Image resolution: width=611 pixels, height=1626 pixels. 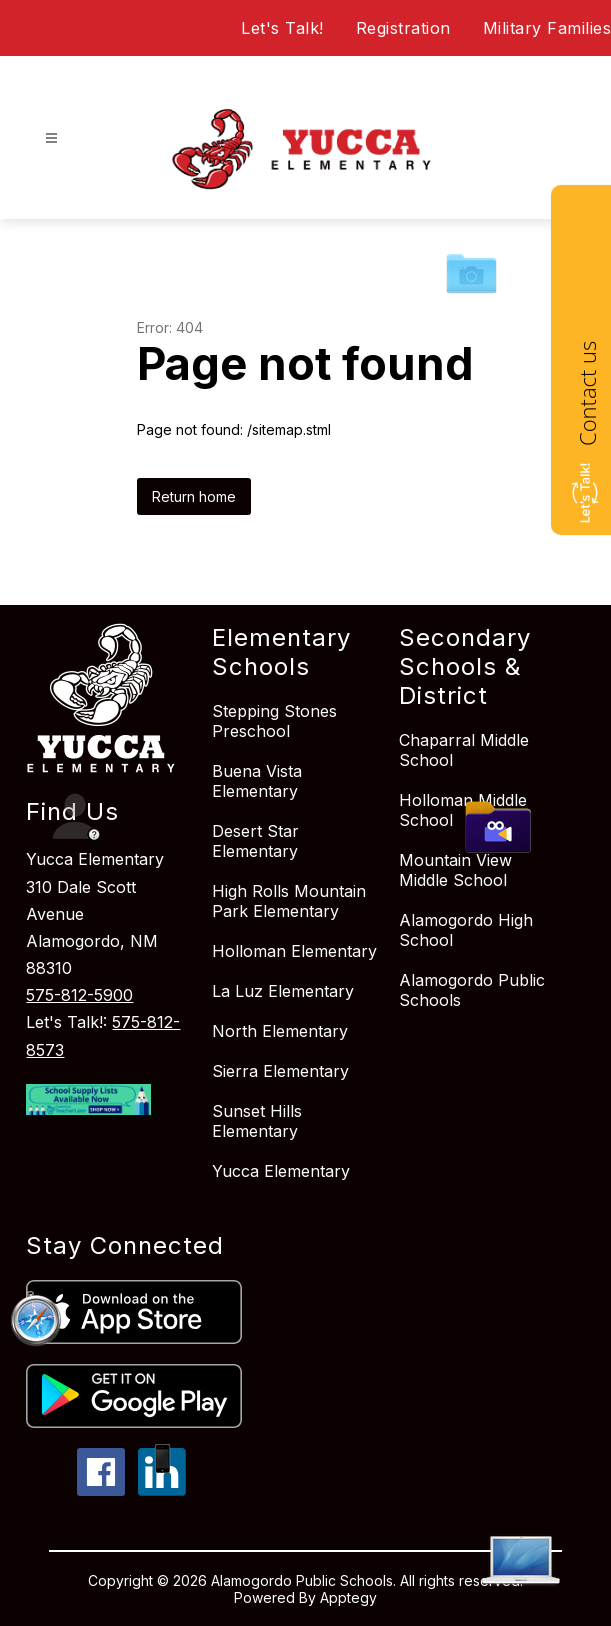 What do you see at coordinates (498, 829) in the screenshot?
I see `open wondershare anireel project folder` at bounding box center [498, 829].